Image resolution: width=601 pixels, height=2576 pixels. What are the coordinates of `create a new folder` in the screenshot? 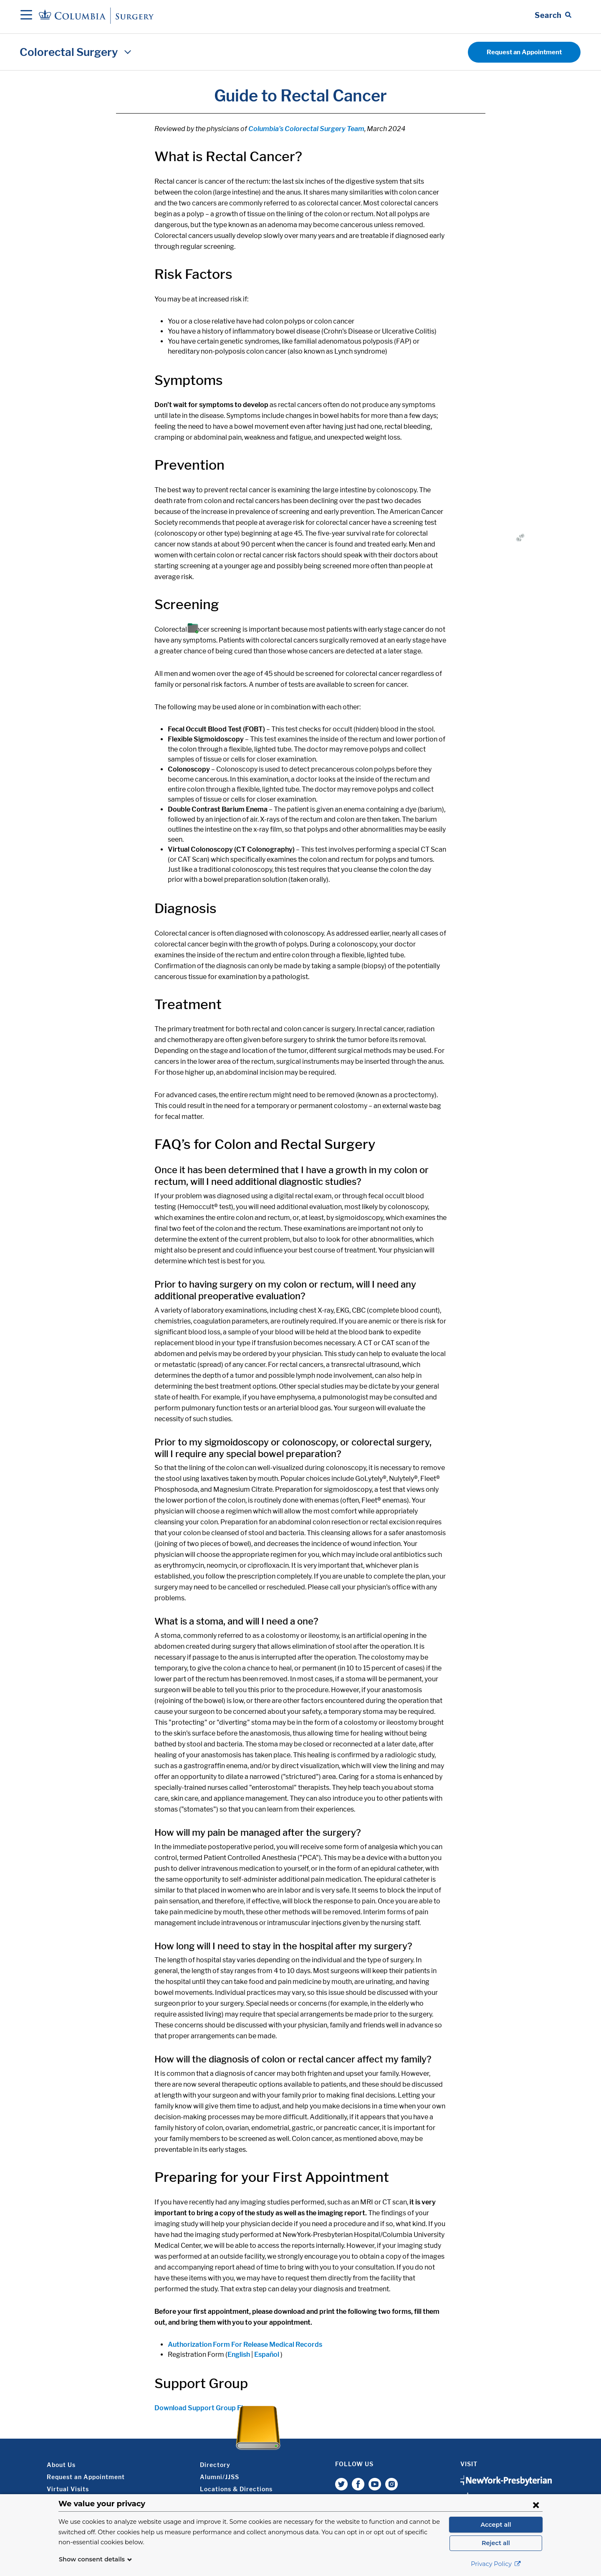 It's located at (193, 628).